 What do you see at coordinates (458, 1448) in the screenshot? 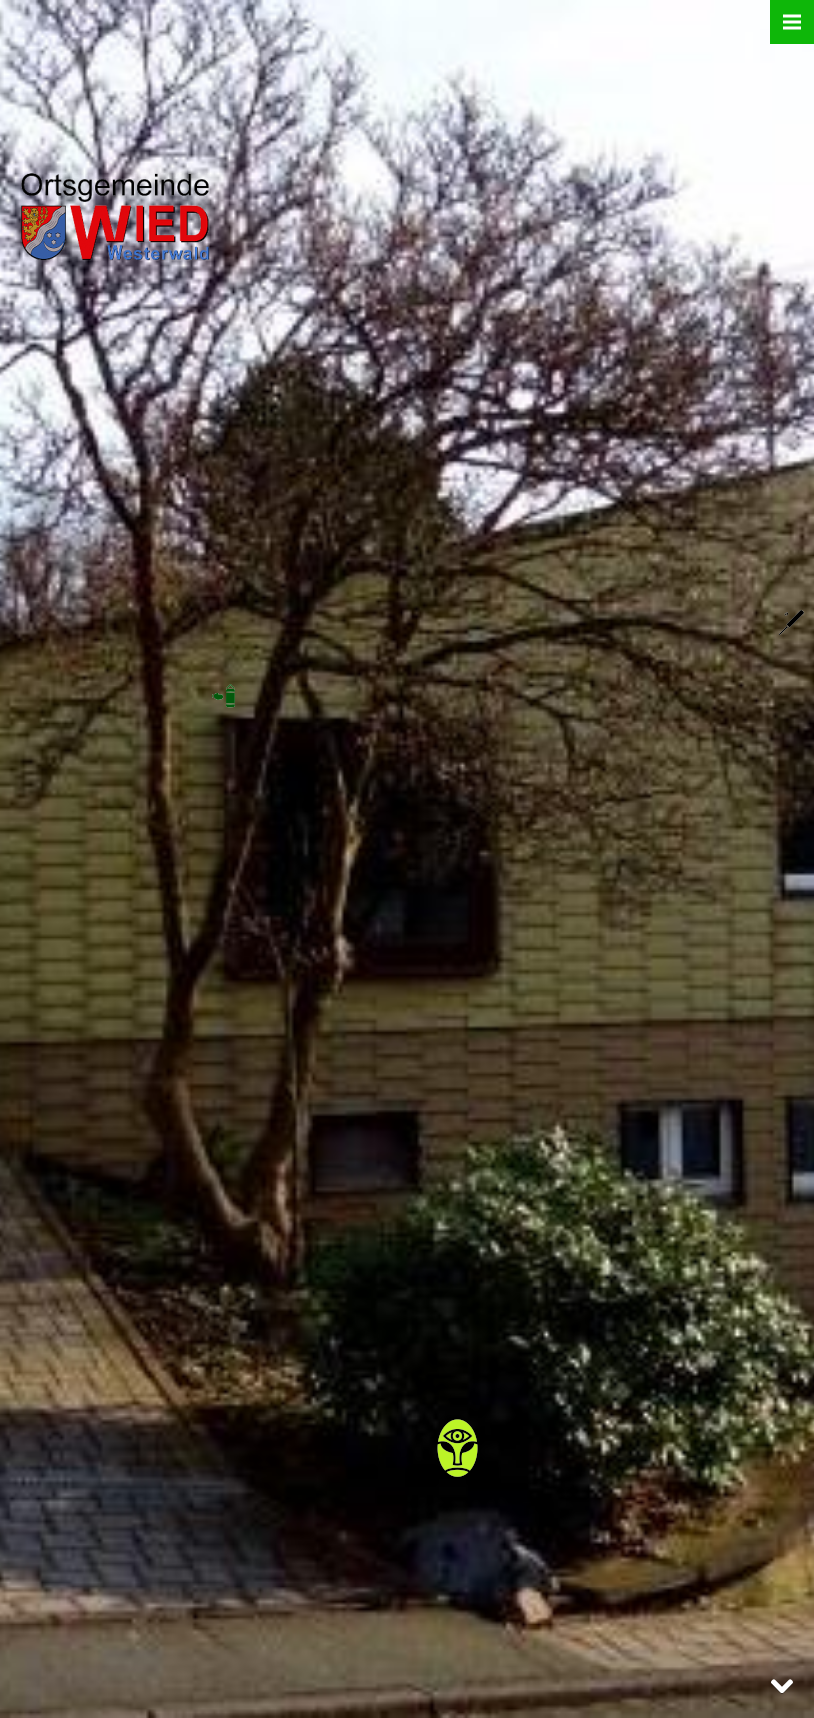
I see `activate mystical vision or special sight ability` at bounding box center [458, 1448].